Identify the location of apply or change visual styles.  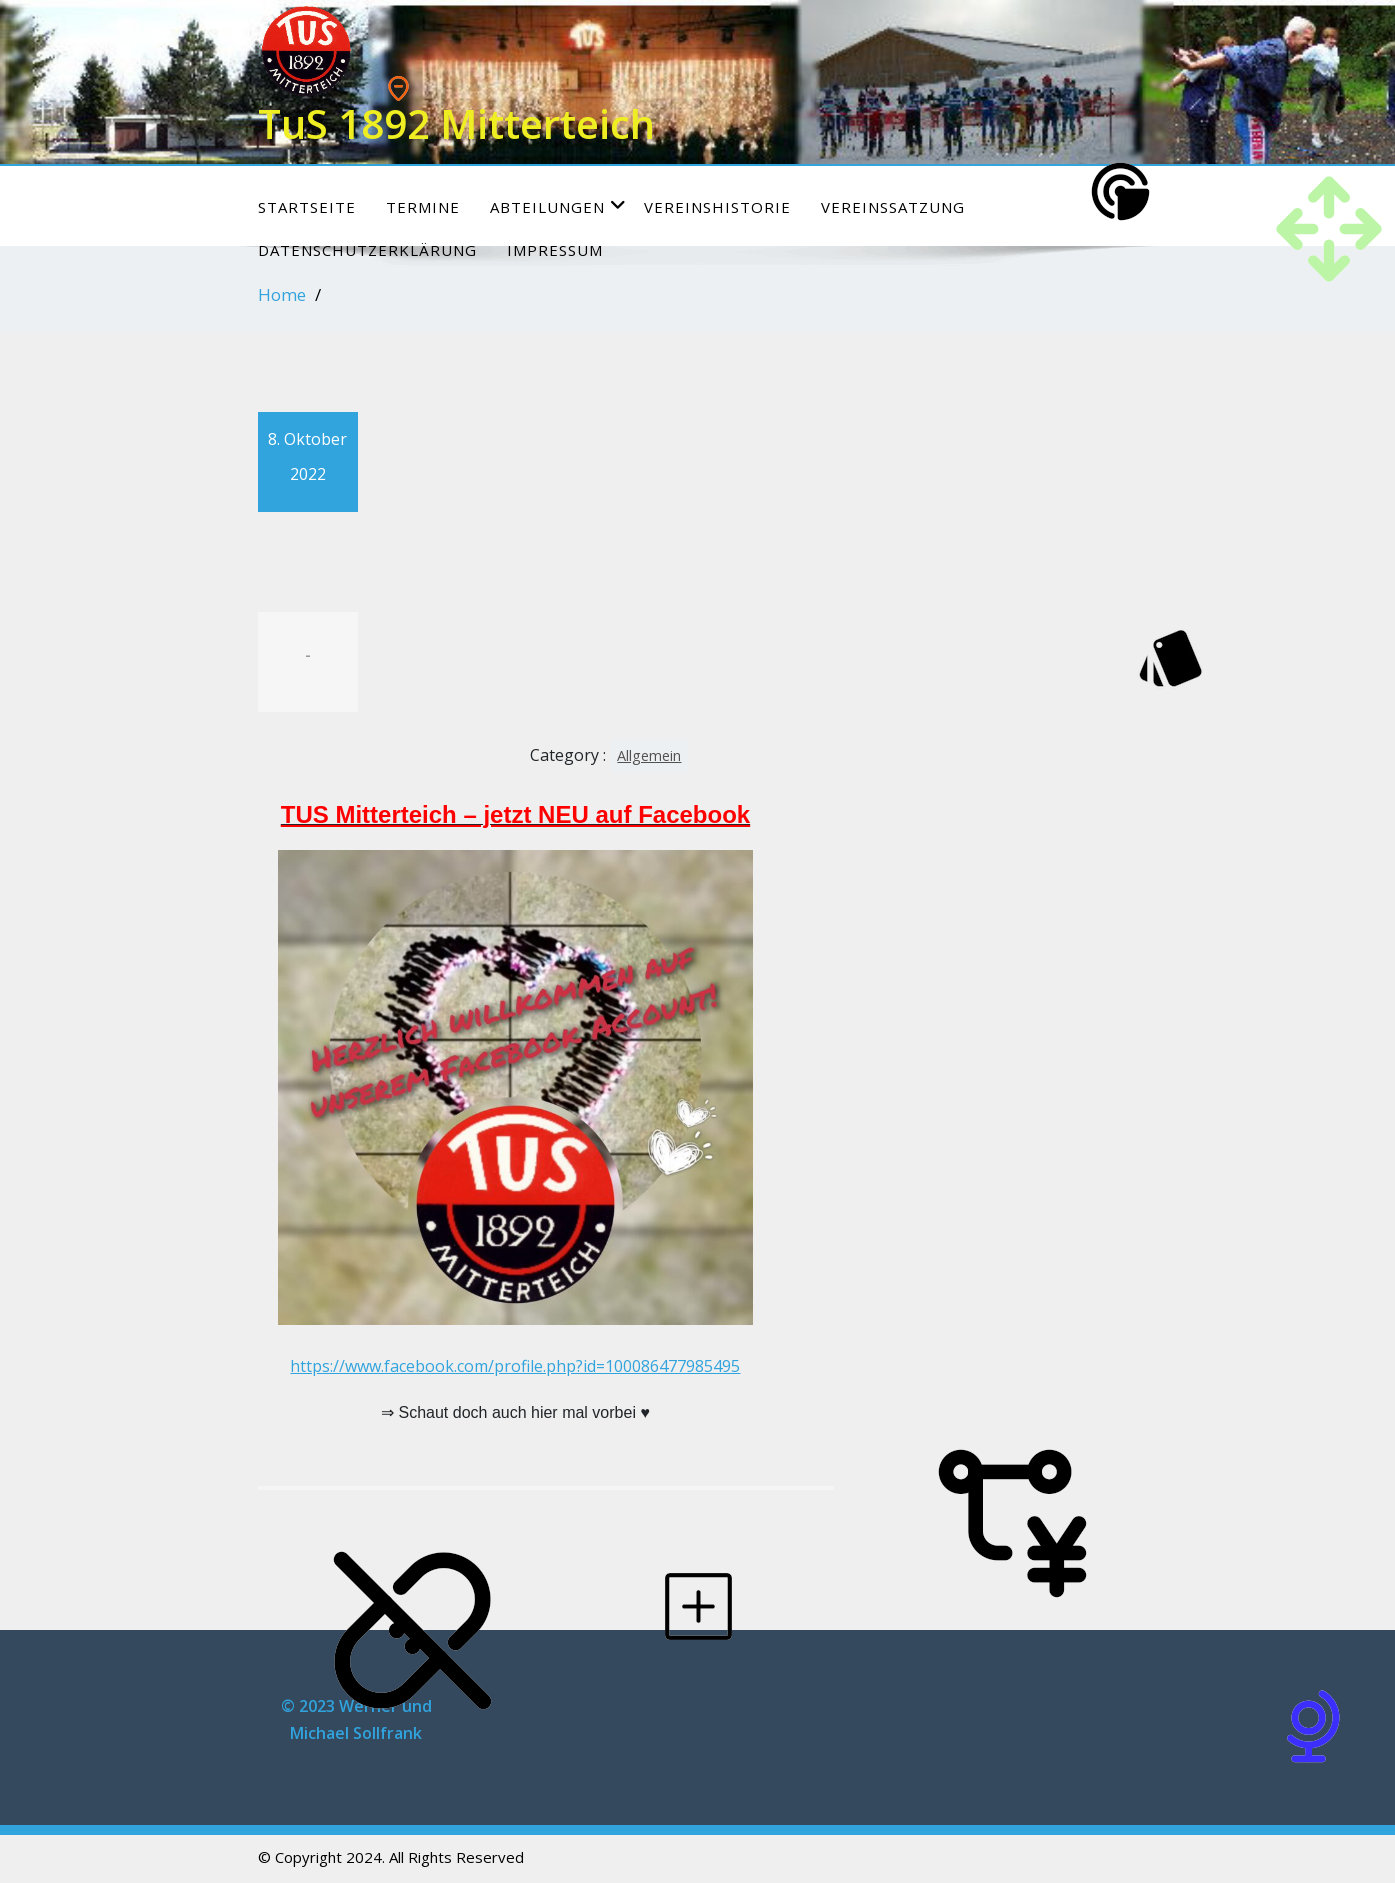
(1171, 657).